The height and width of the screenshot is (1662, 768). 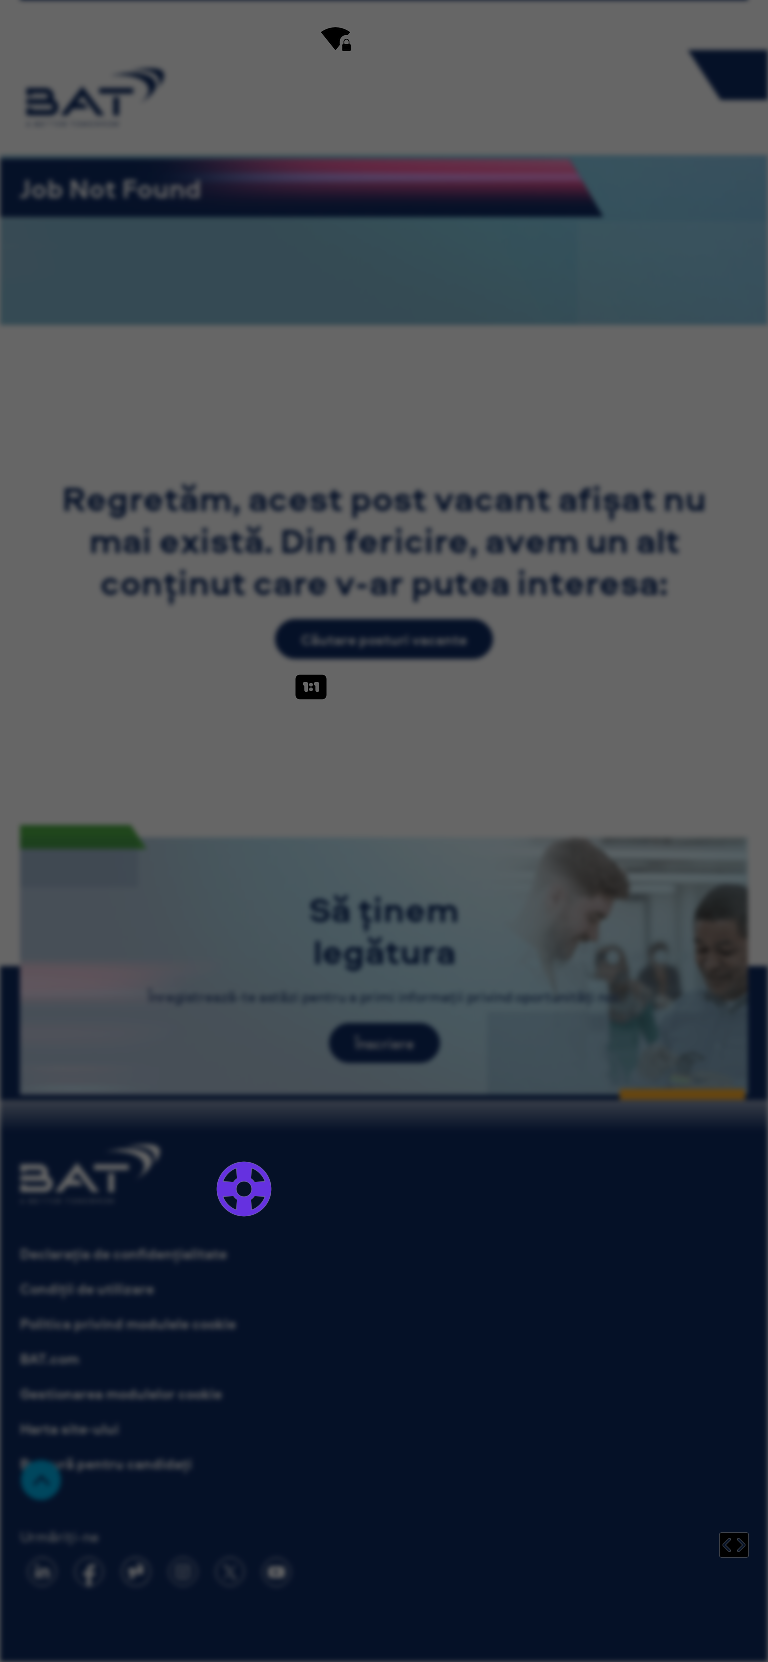 What do you see at coordinates (244, 1189) in the screenshot?
I see `access help or support center` at bounding box center [244, 1189].